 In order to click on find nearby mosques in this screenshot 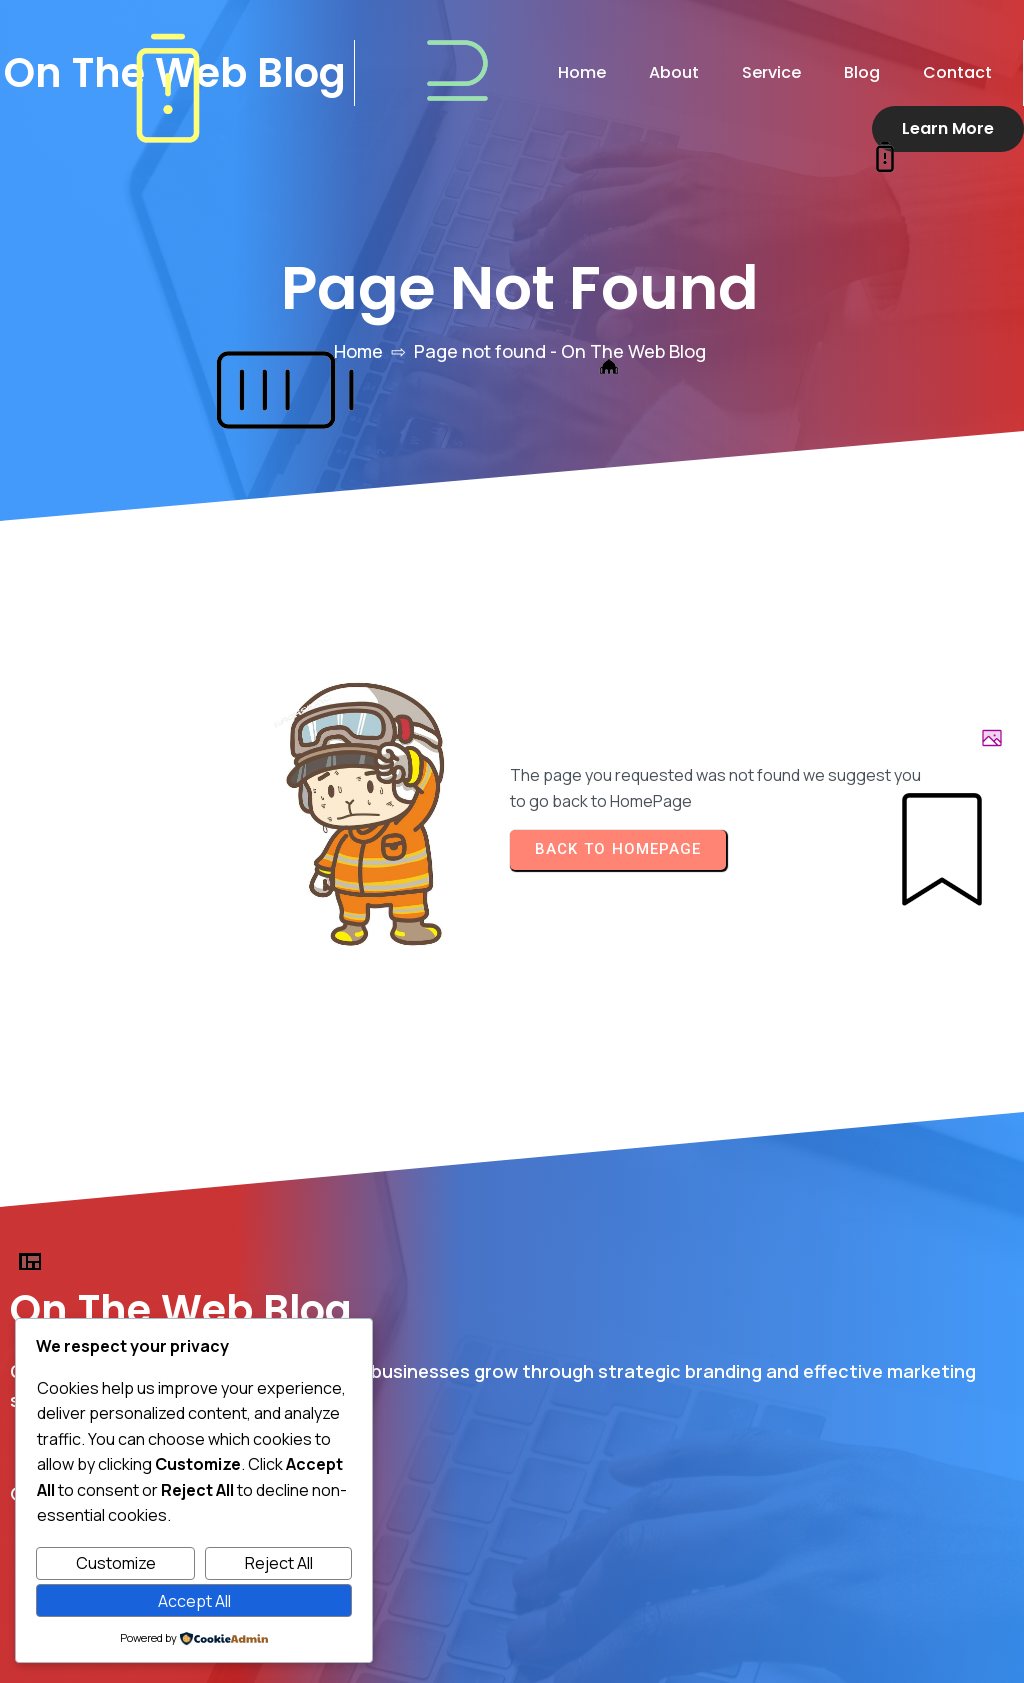, I will do `click(609, 367)`.